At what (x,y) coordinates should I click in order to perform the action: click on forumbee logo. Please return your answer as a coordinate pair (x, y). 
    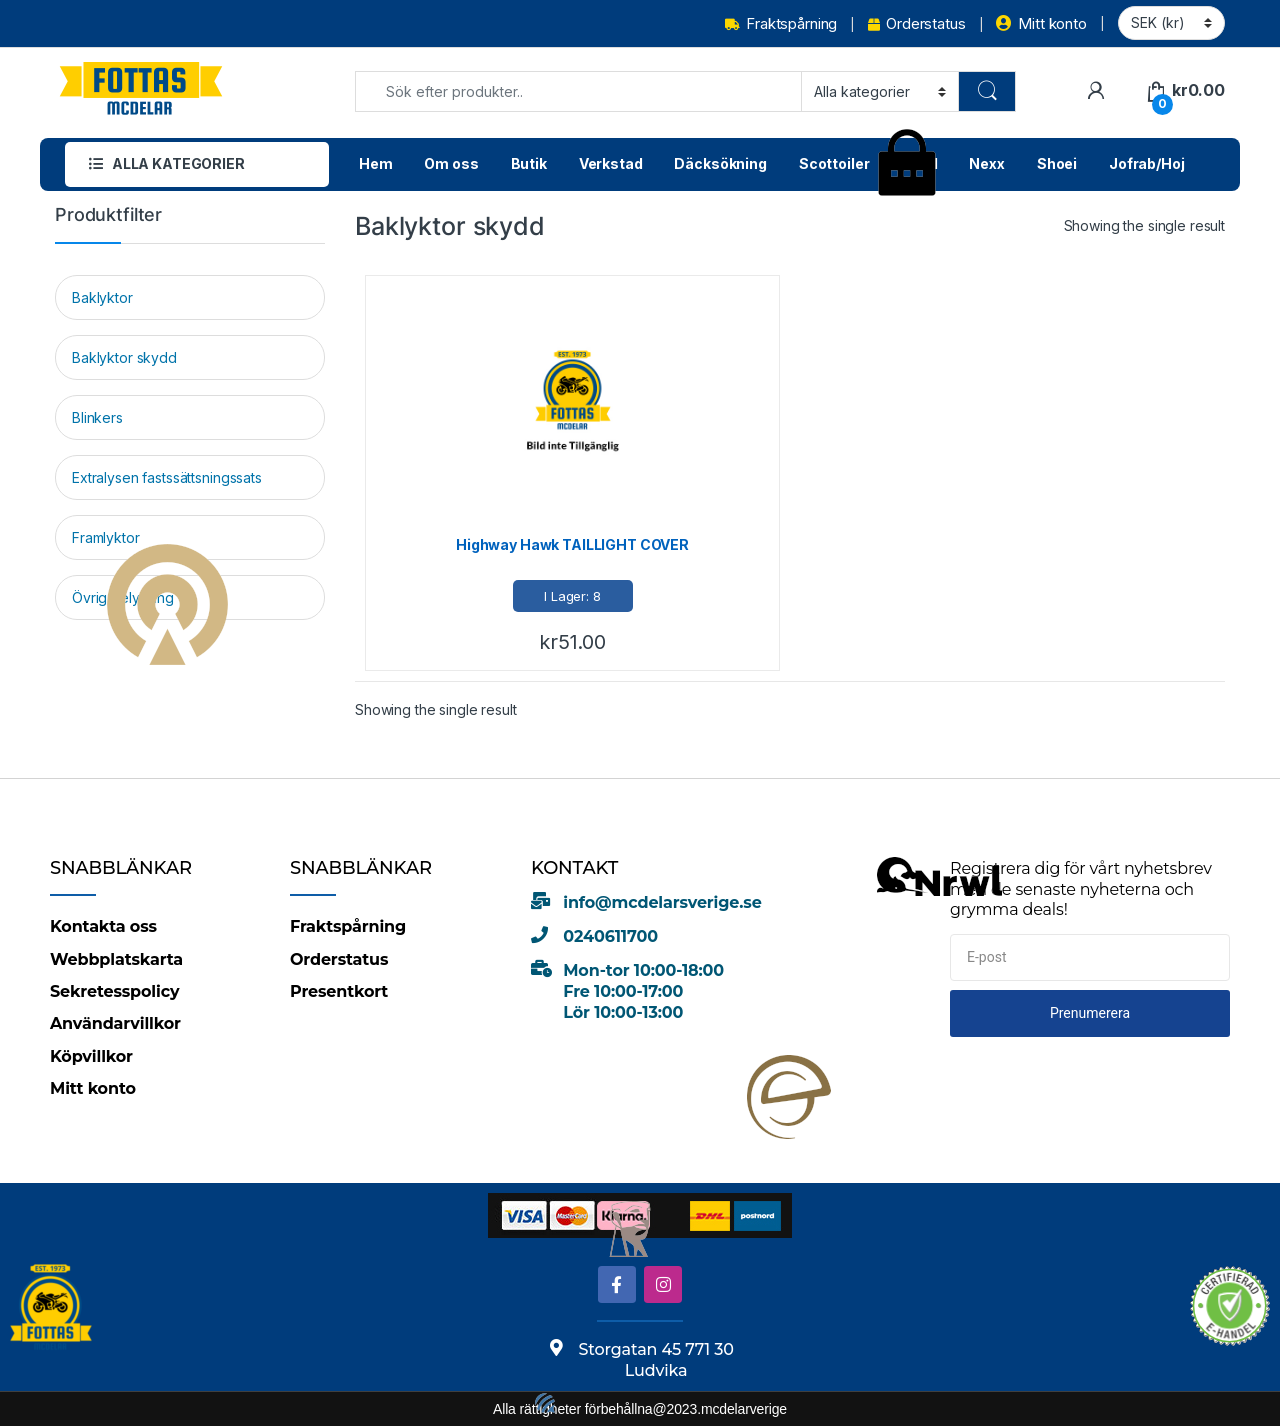
    Looking at the image, I should click on (545, 1403).